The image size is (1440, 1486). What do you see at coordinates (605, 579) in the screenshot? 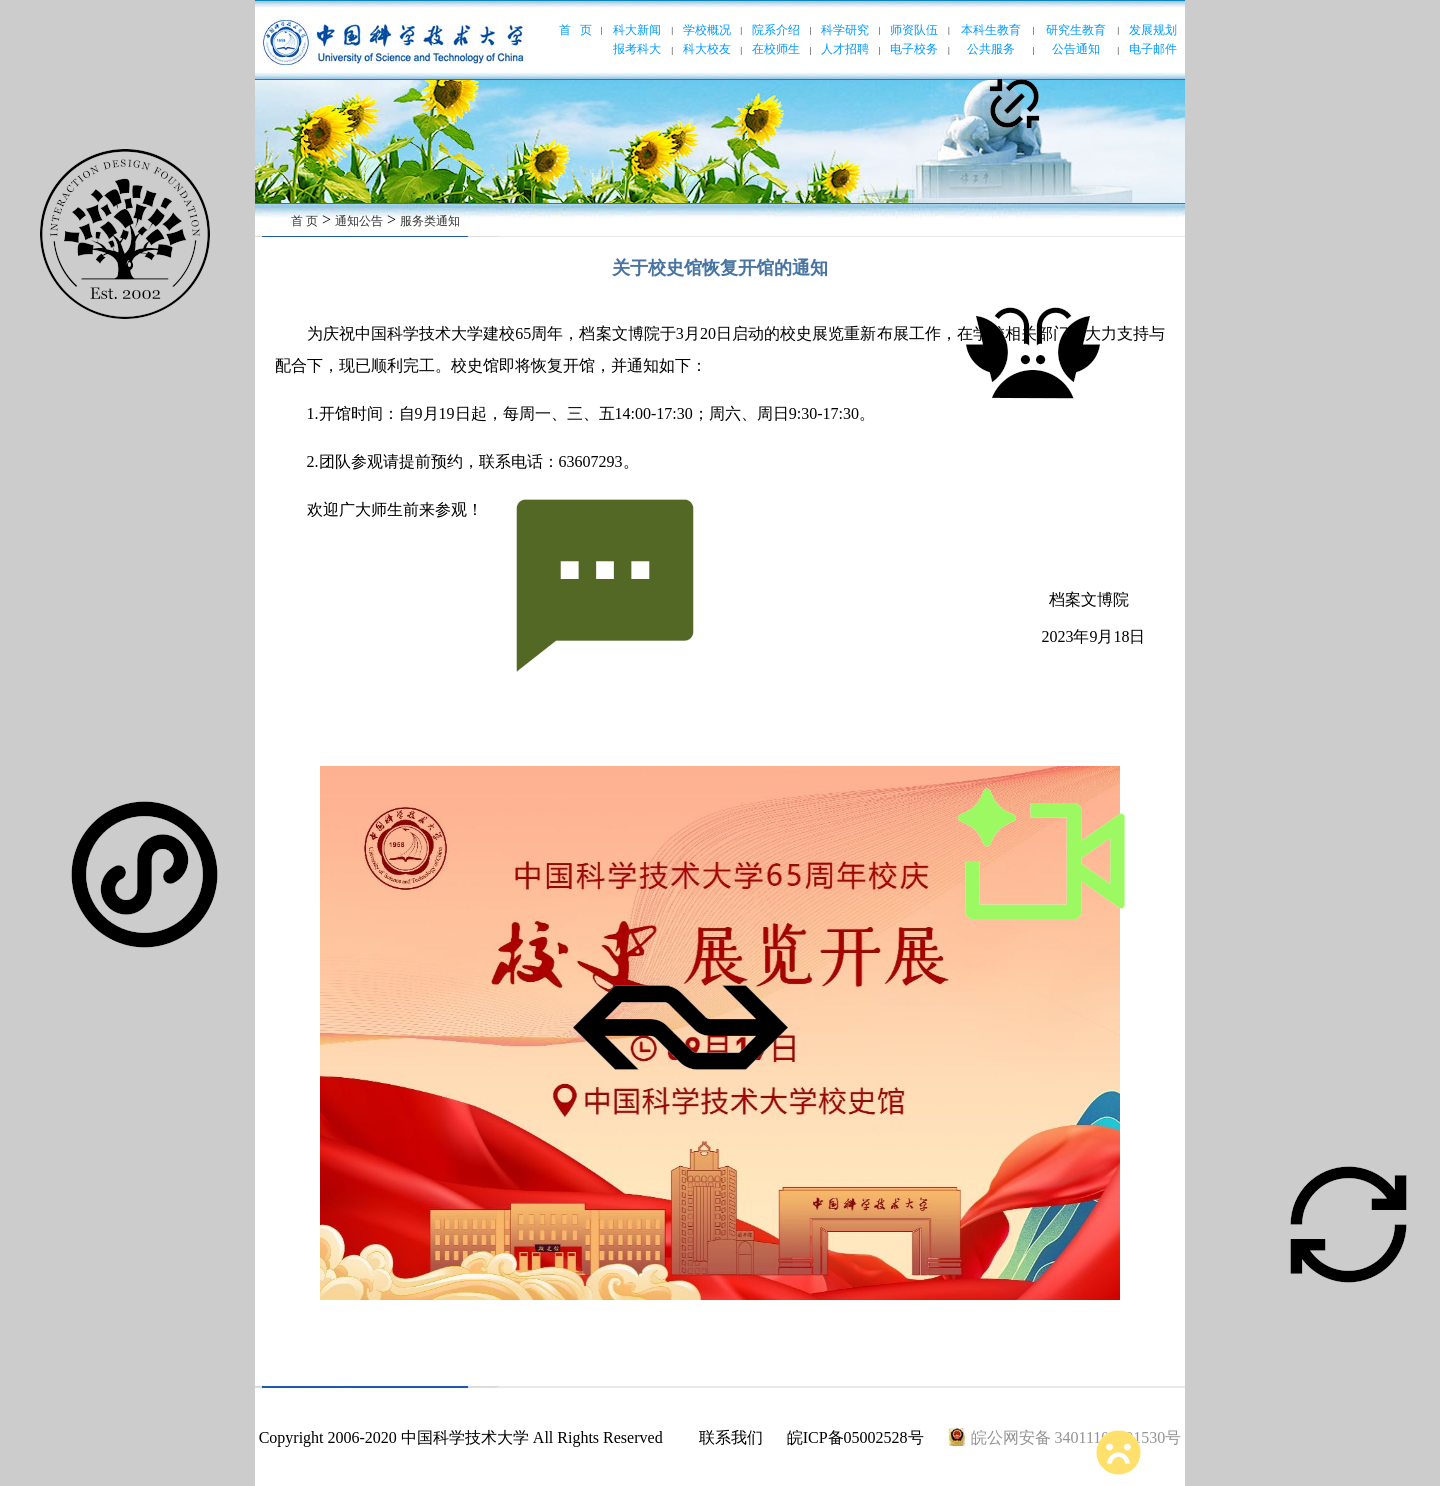
I see `open messaging or chat` at bounding box center [605, 579].